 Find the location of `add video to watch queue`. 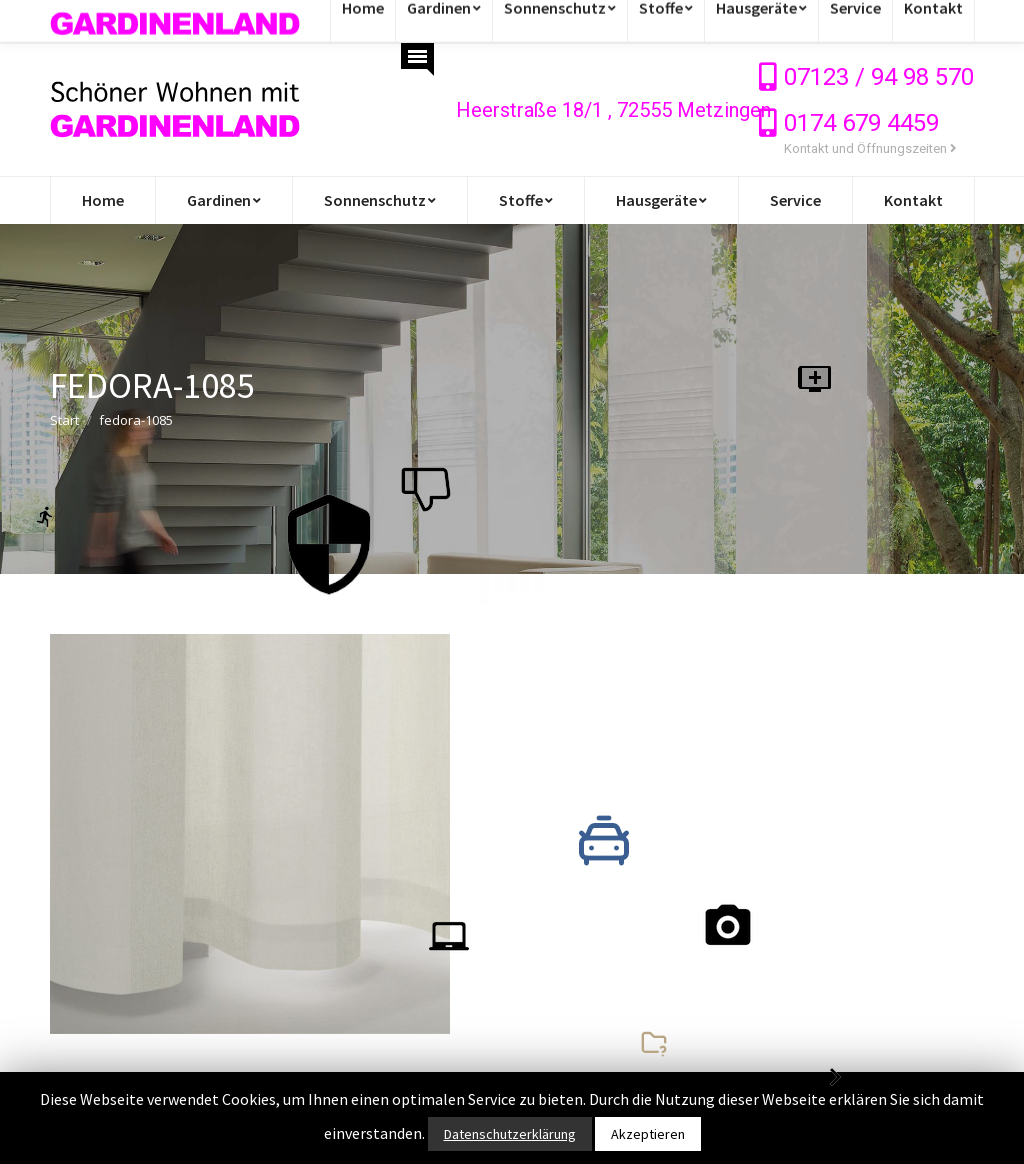

add video to watch queue is located at coordinates (815, 379).